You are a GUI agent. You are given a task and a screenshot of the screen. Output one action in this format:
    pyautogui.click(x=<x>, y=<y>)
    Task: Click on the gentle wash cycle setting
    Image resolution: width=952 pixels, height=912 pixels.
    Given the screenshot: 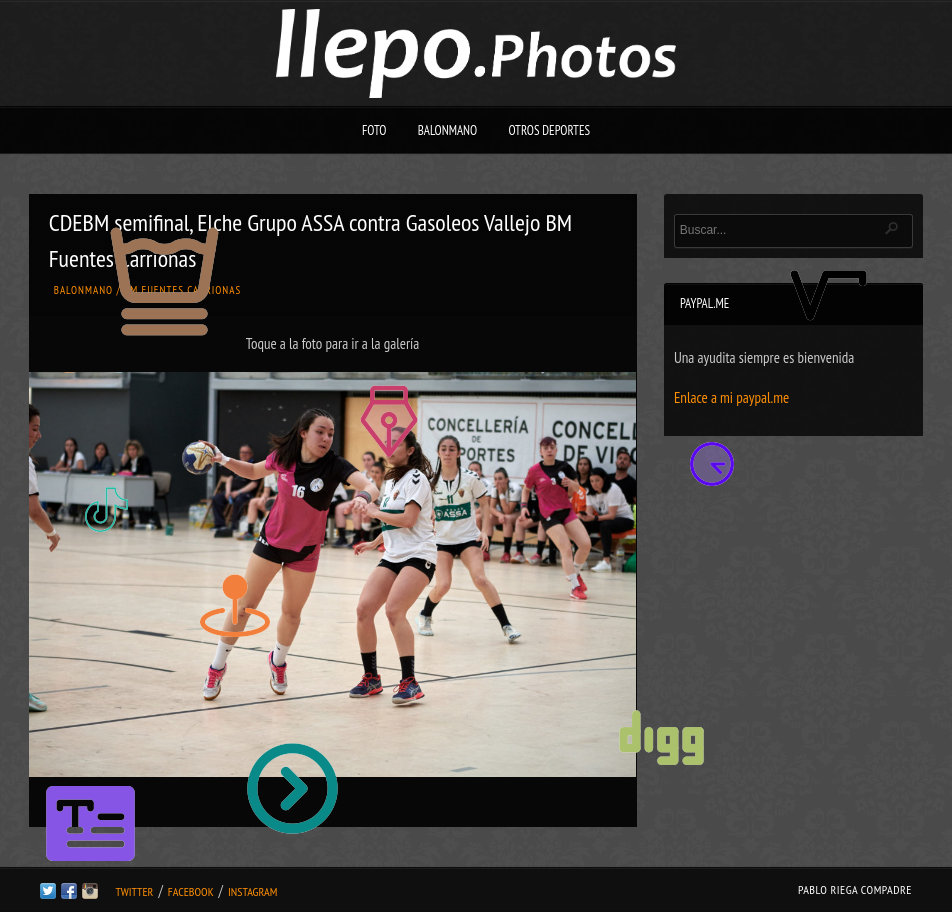 What is the action you would take?
    pyautogui.click(x=164, y=281)
    